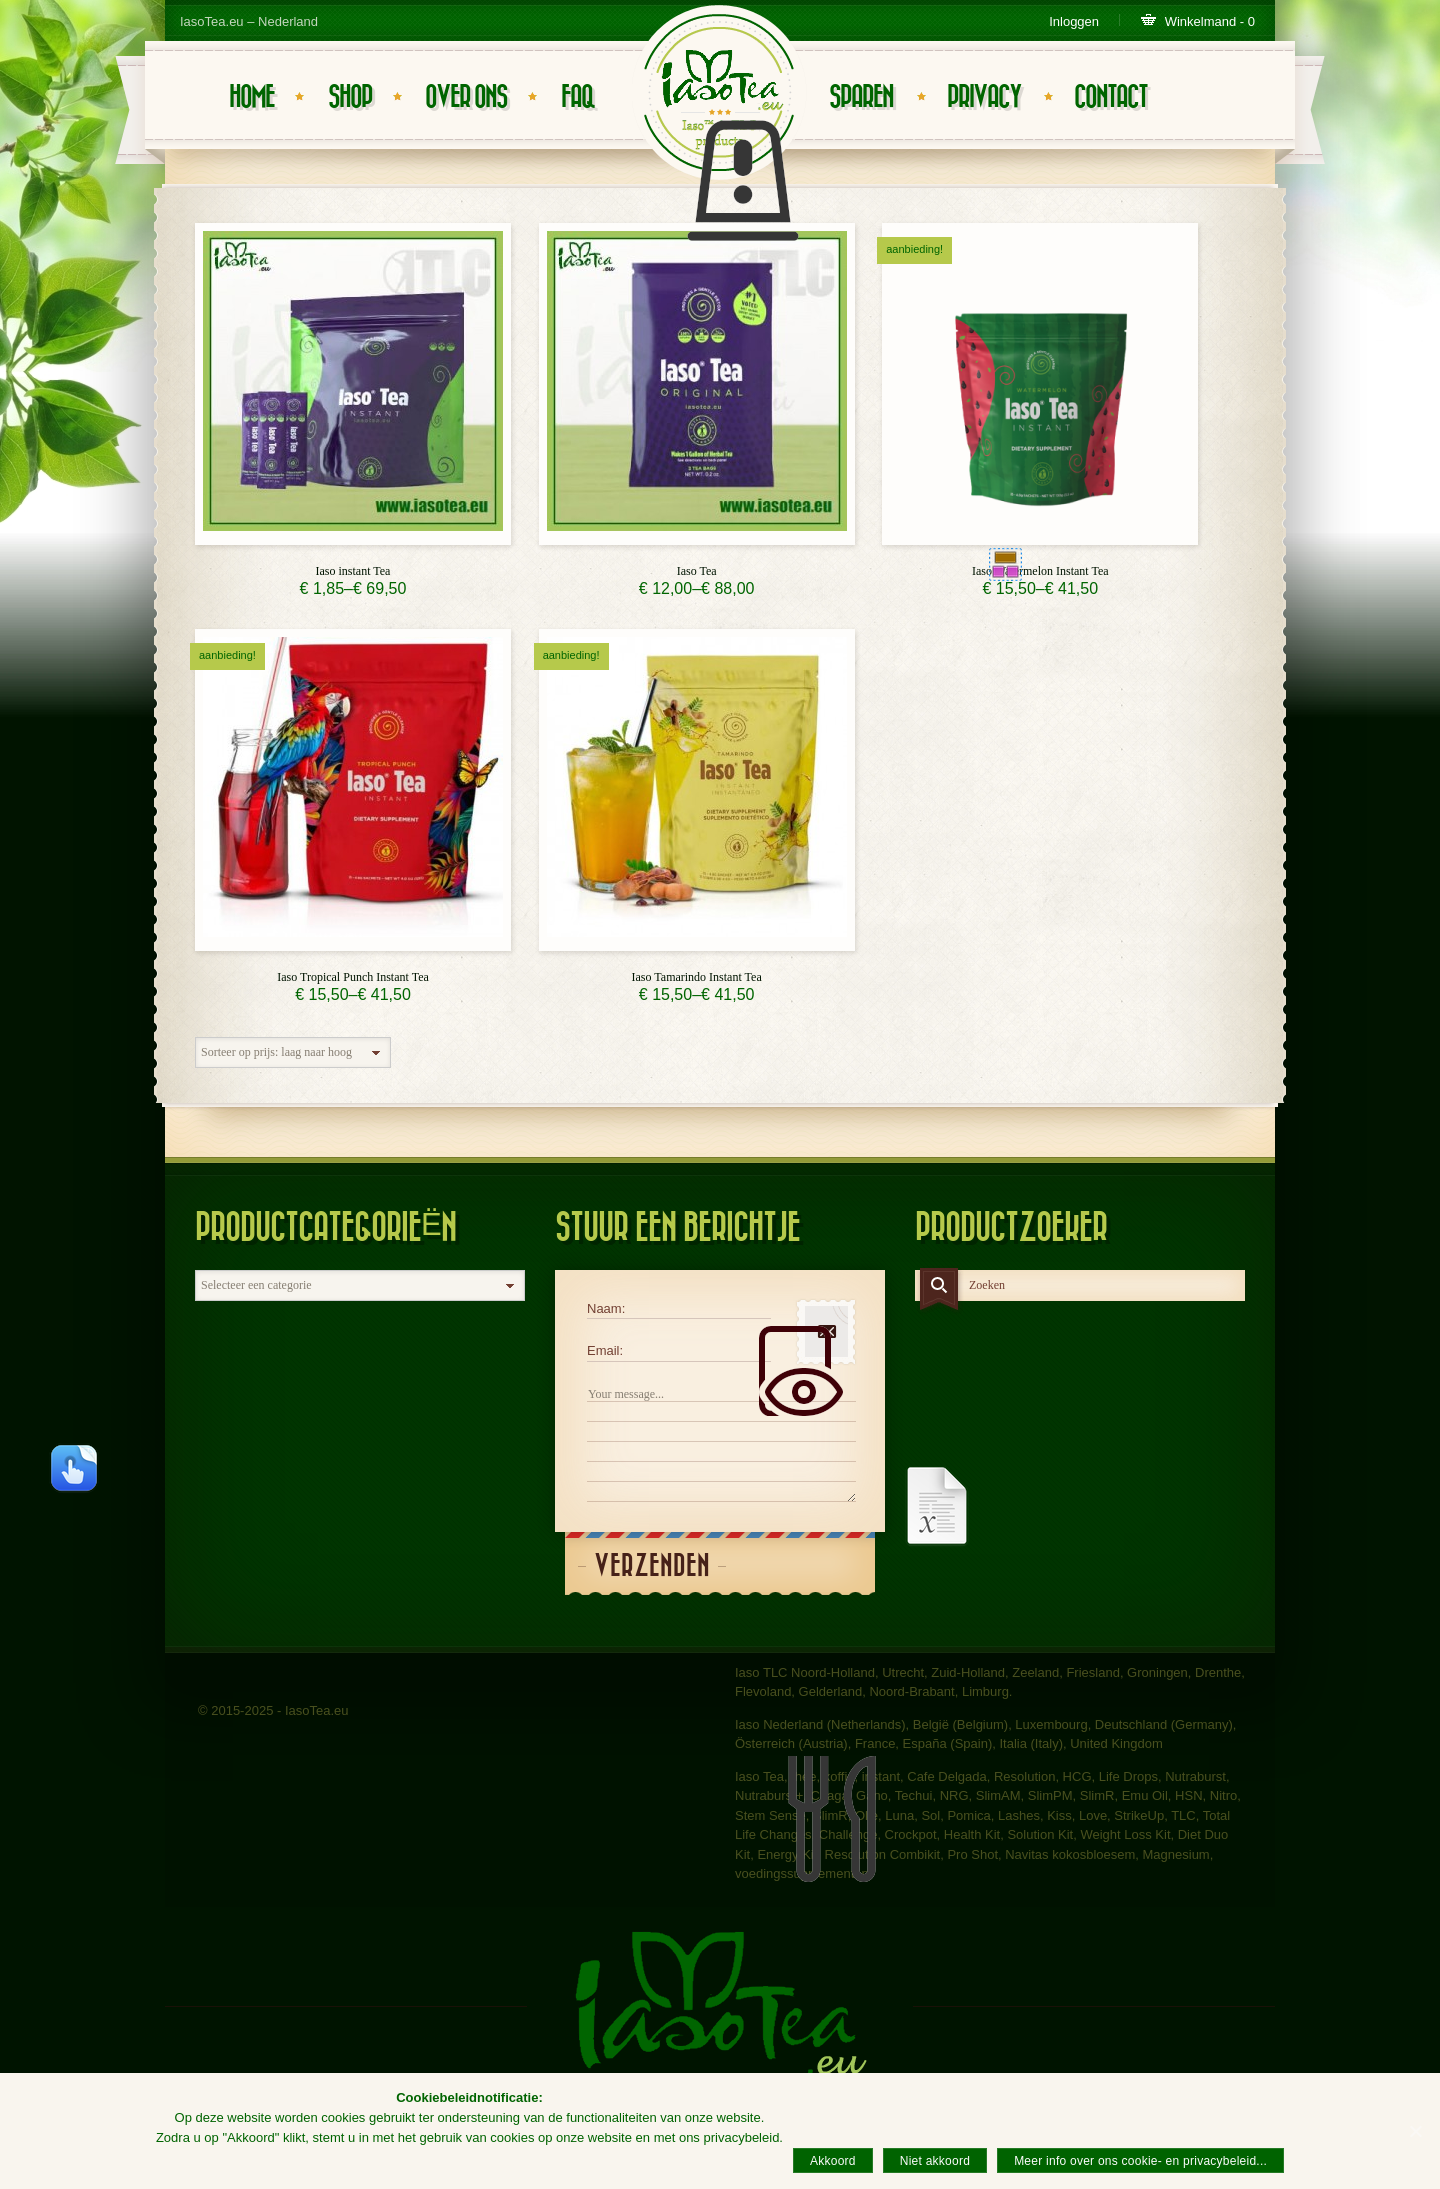 Image resolution: width=1440 pixels, height=2189 pixels. What do you see at coordinates (74, 1468) in the screenshot?
I see `open touchscreen settings and preferences` at bounding box center [74, 1468].